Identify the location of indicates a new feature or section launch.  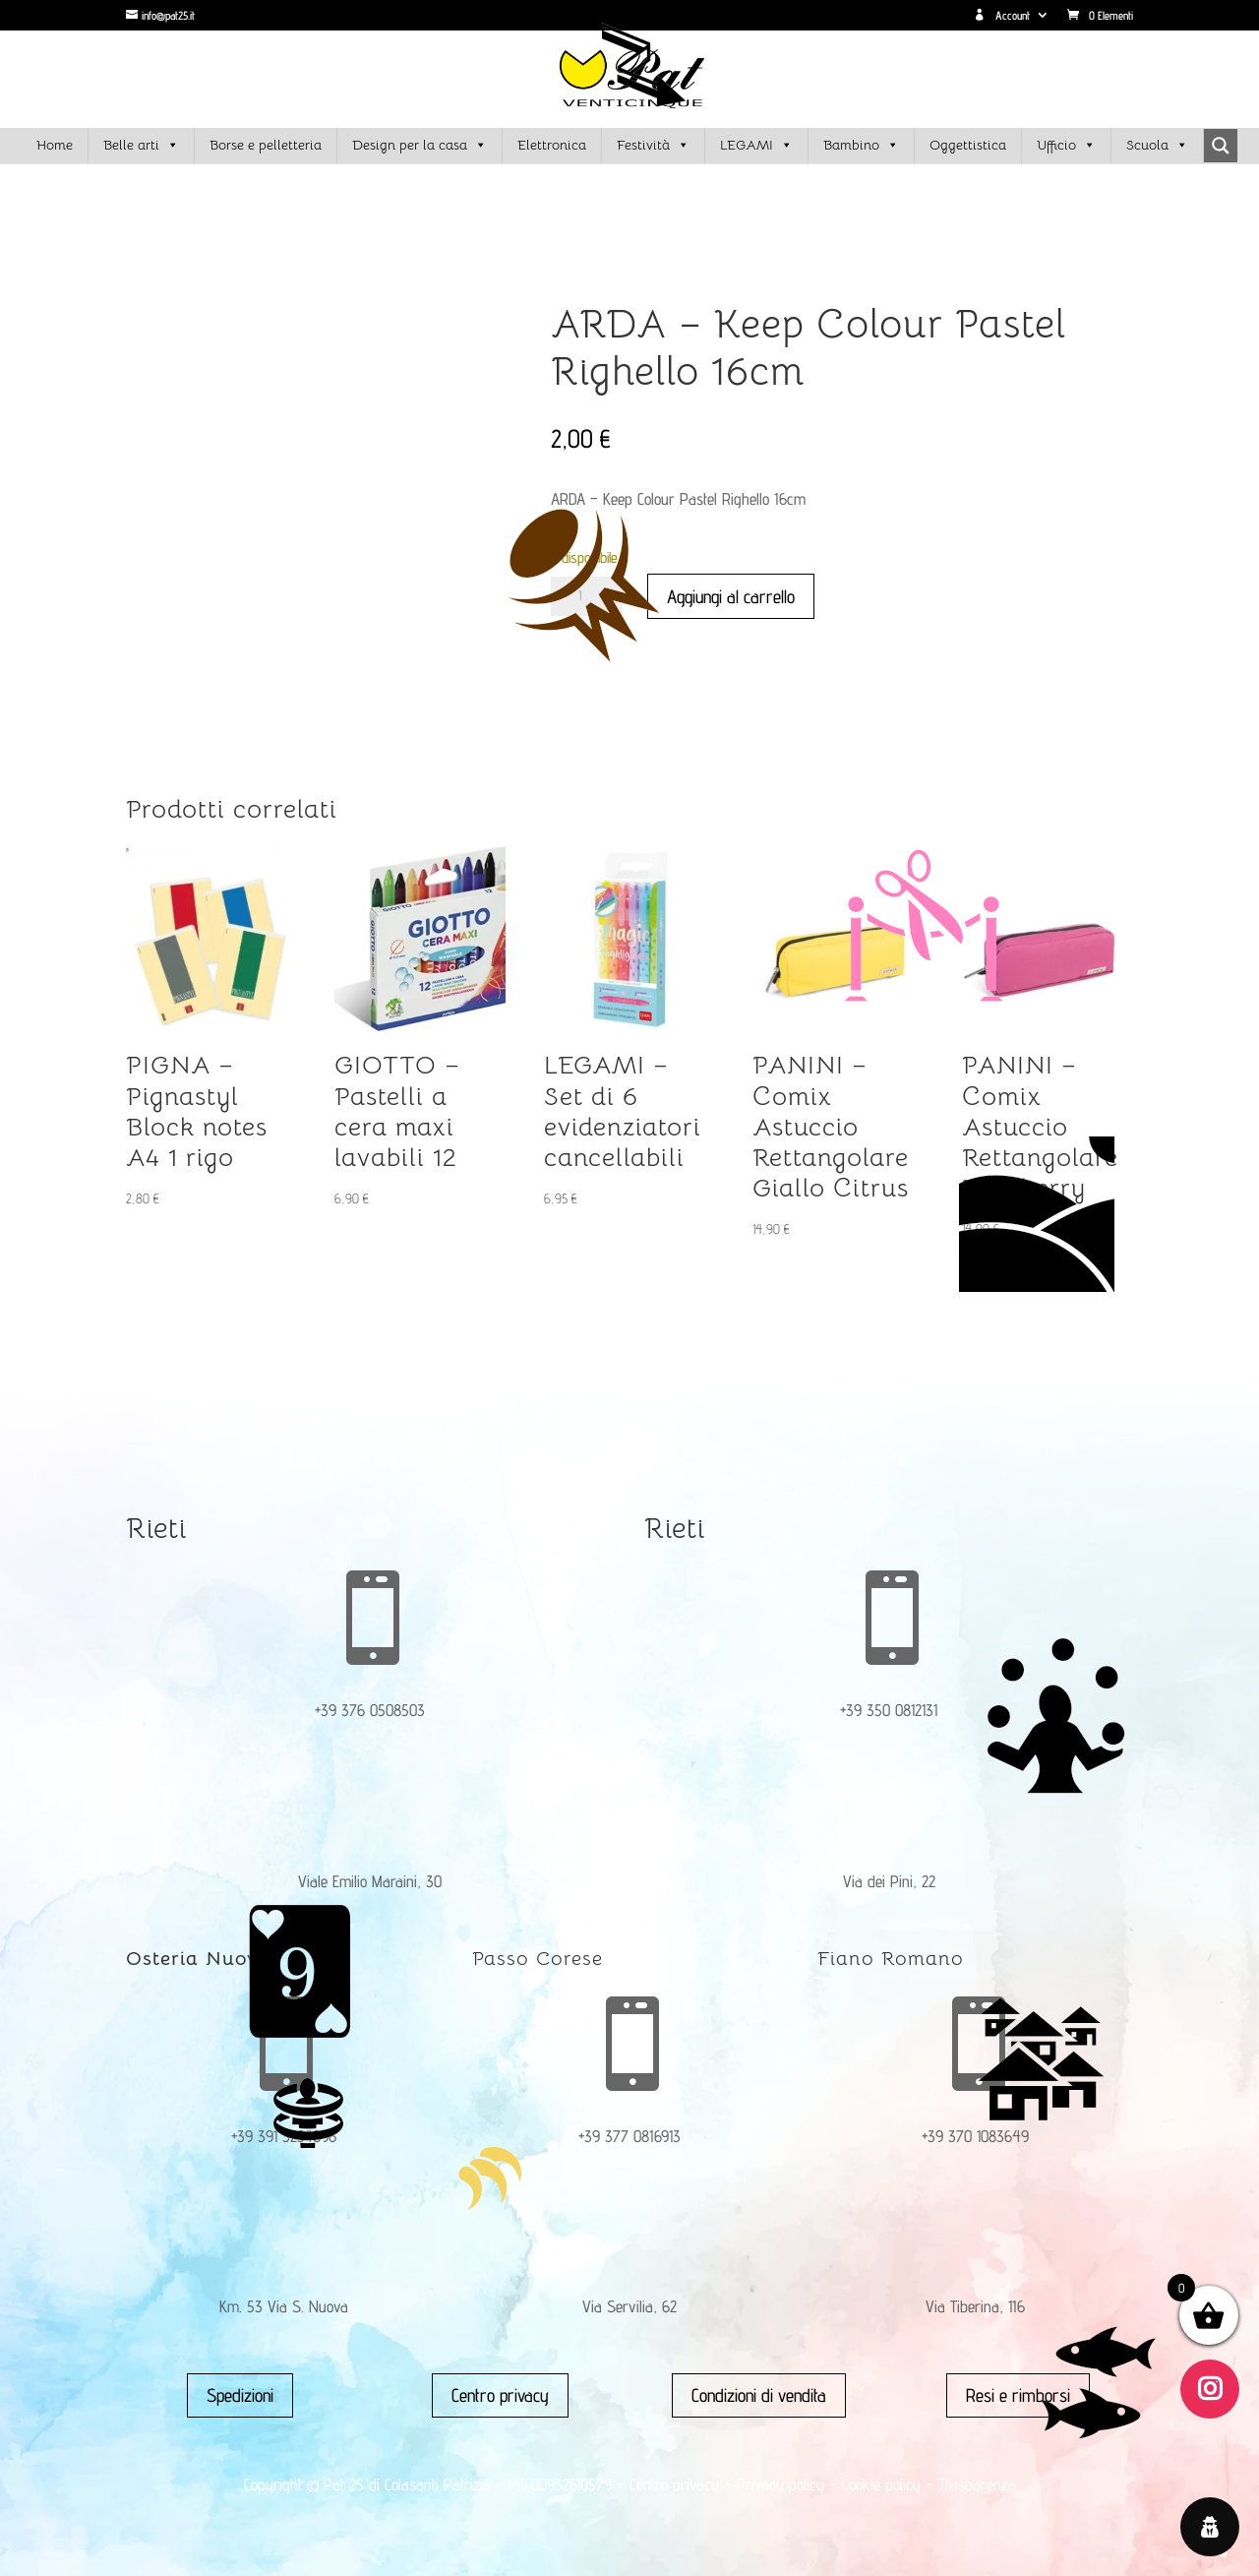
(924, 923).